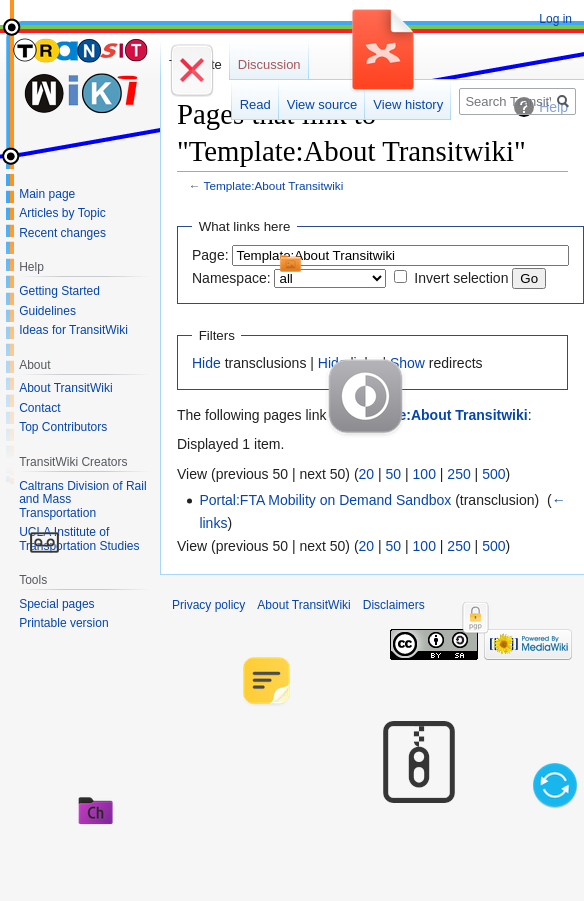 The image size is (584, 901). What do you see at coordinates (475, 617) in the screenshot?
I see `indicates a PGP-encrypted file` at bounding box center [475, 617].